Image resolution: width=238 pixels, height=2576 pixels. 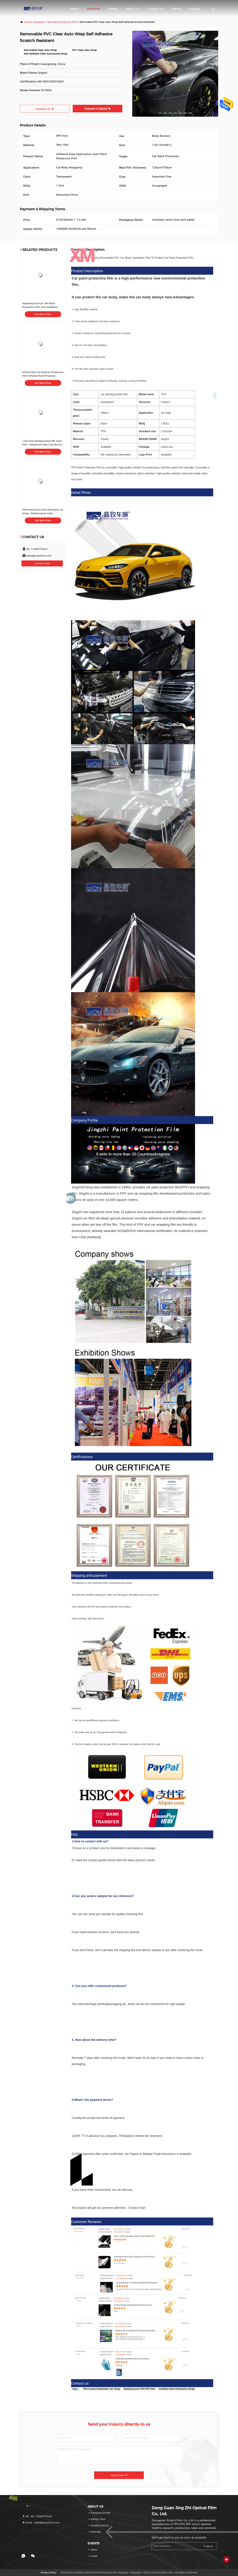 I want to click on lucid software company logo, so click(x=81, y=2170).